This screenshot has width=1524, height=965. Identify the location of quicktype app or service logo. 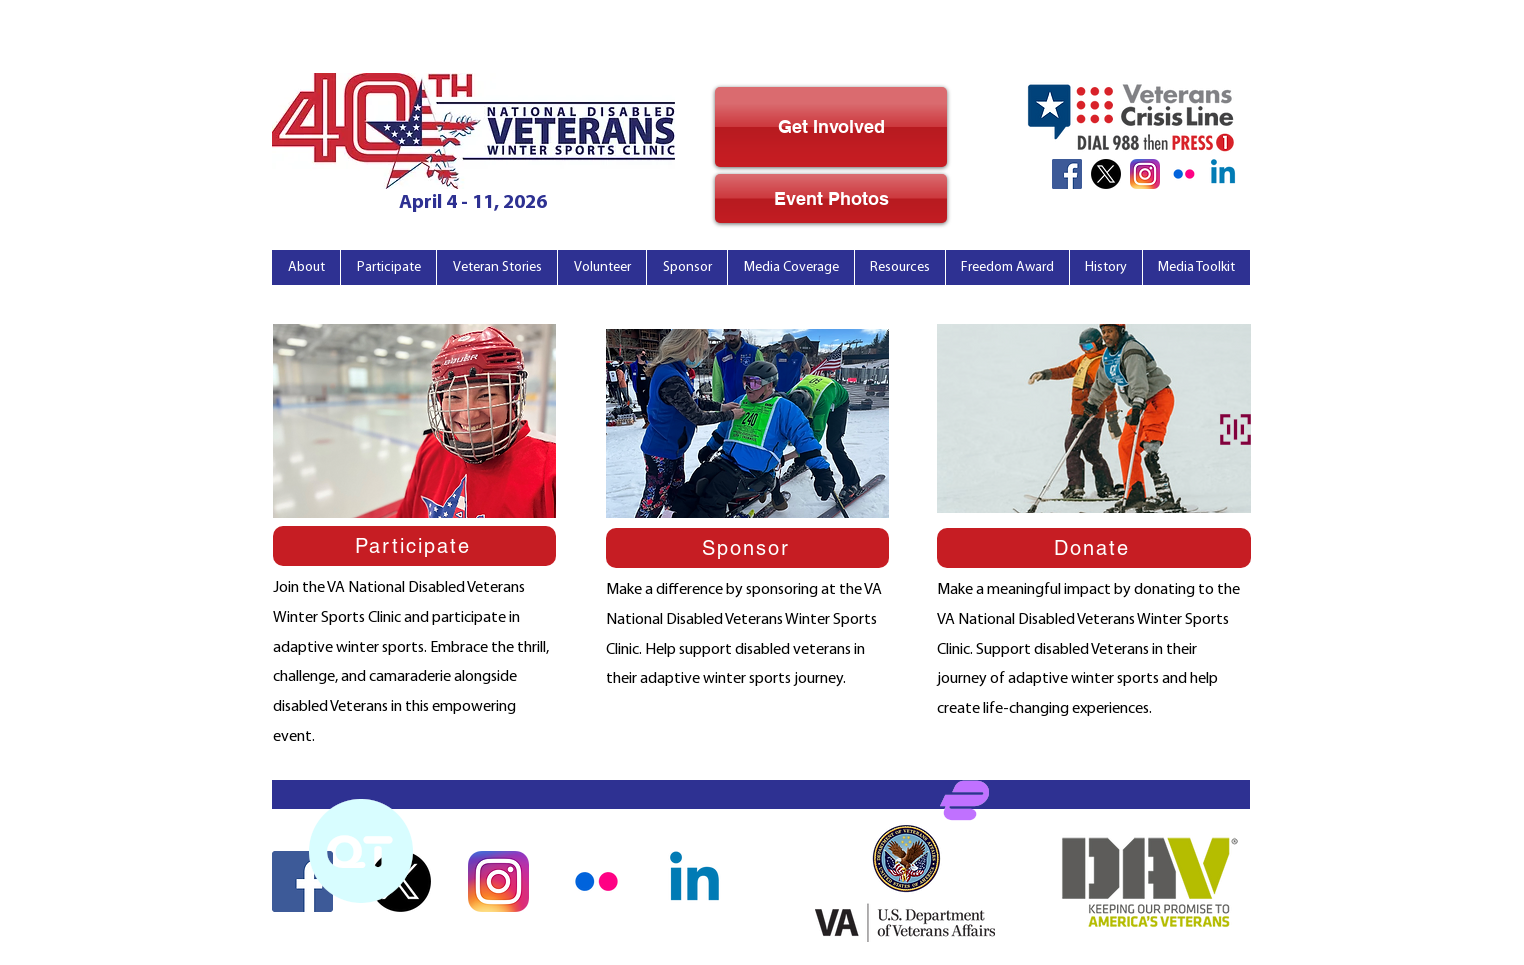
(361, 851).